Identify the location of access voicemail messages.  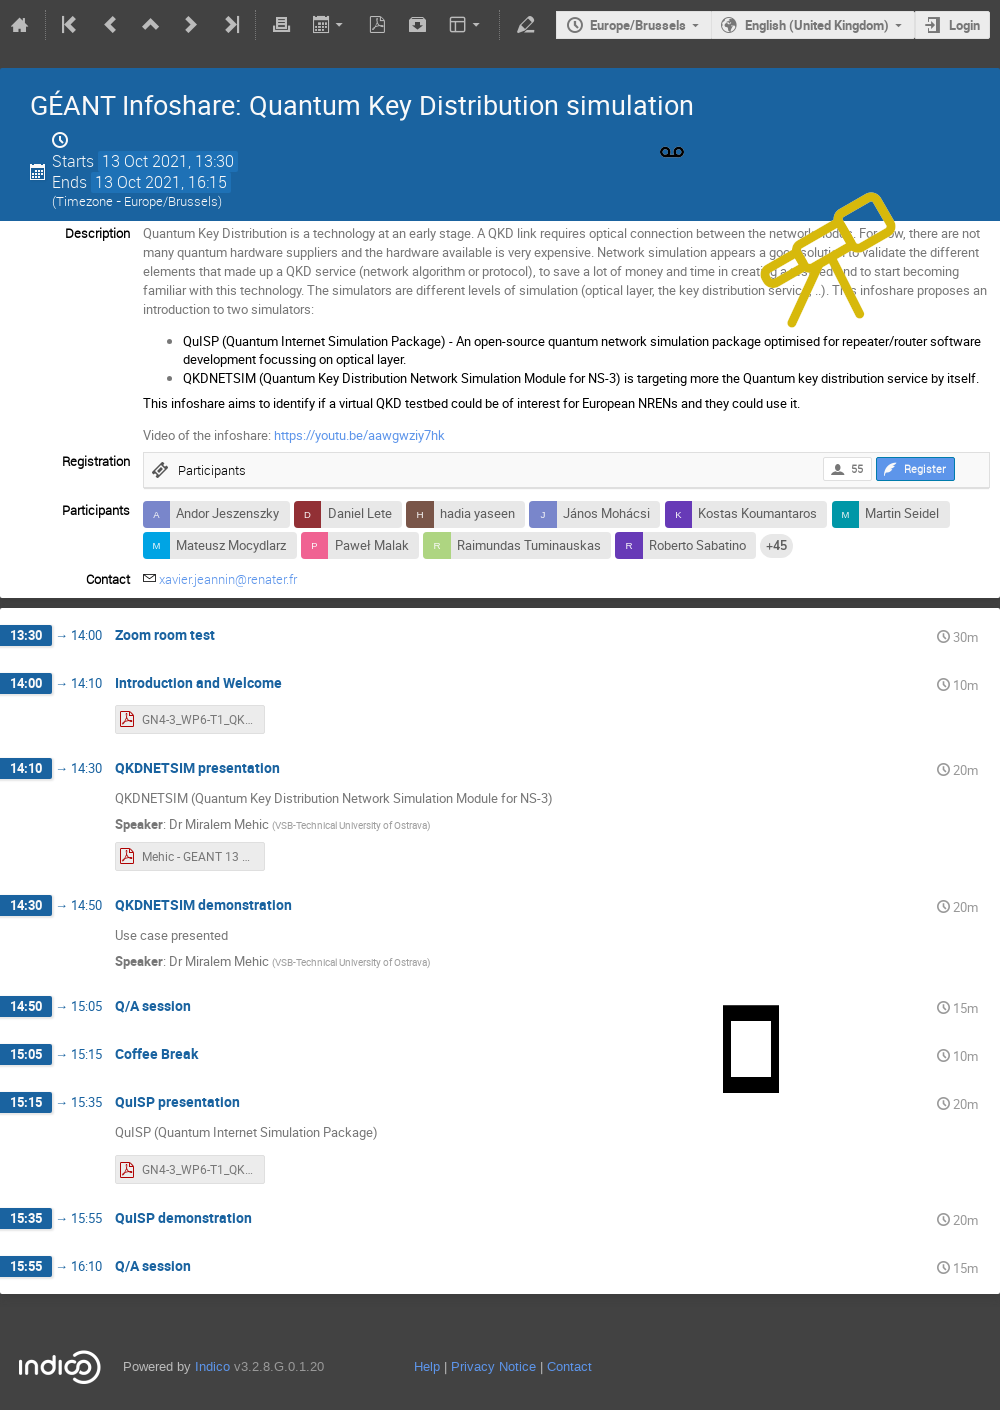
(672, 152).